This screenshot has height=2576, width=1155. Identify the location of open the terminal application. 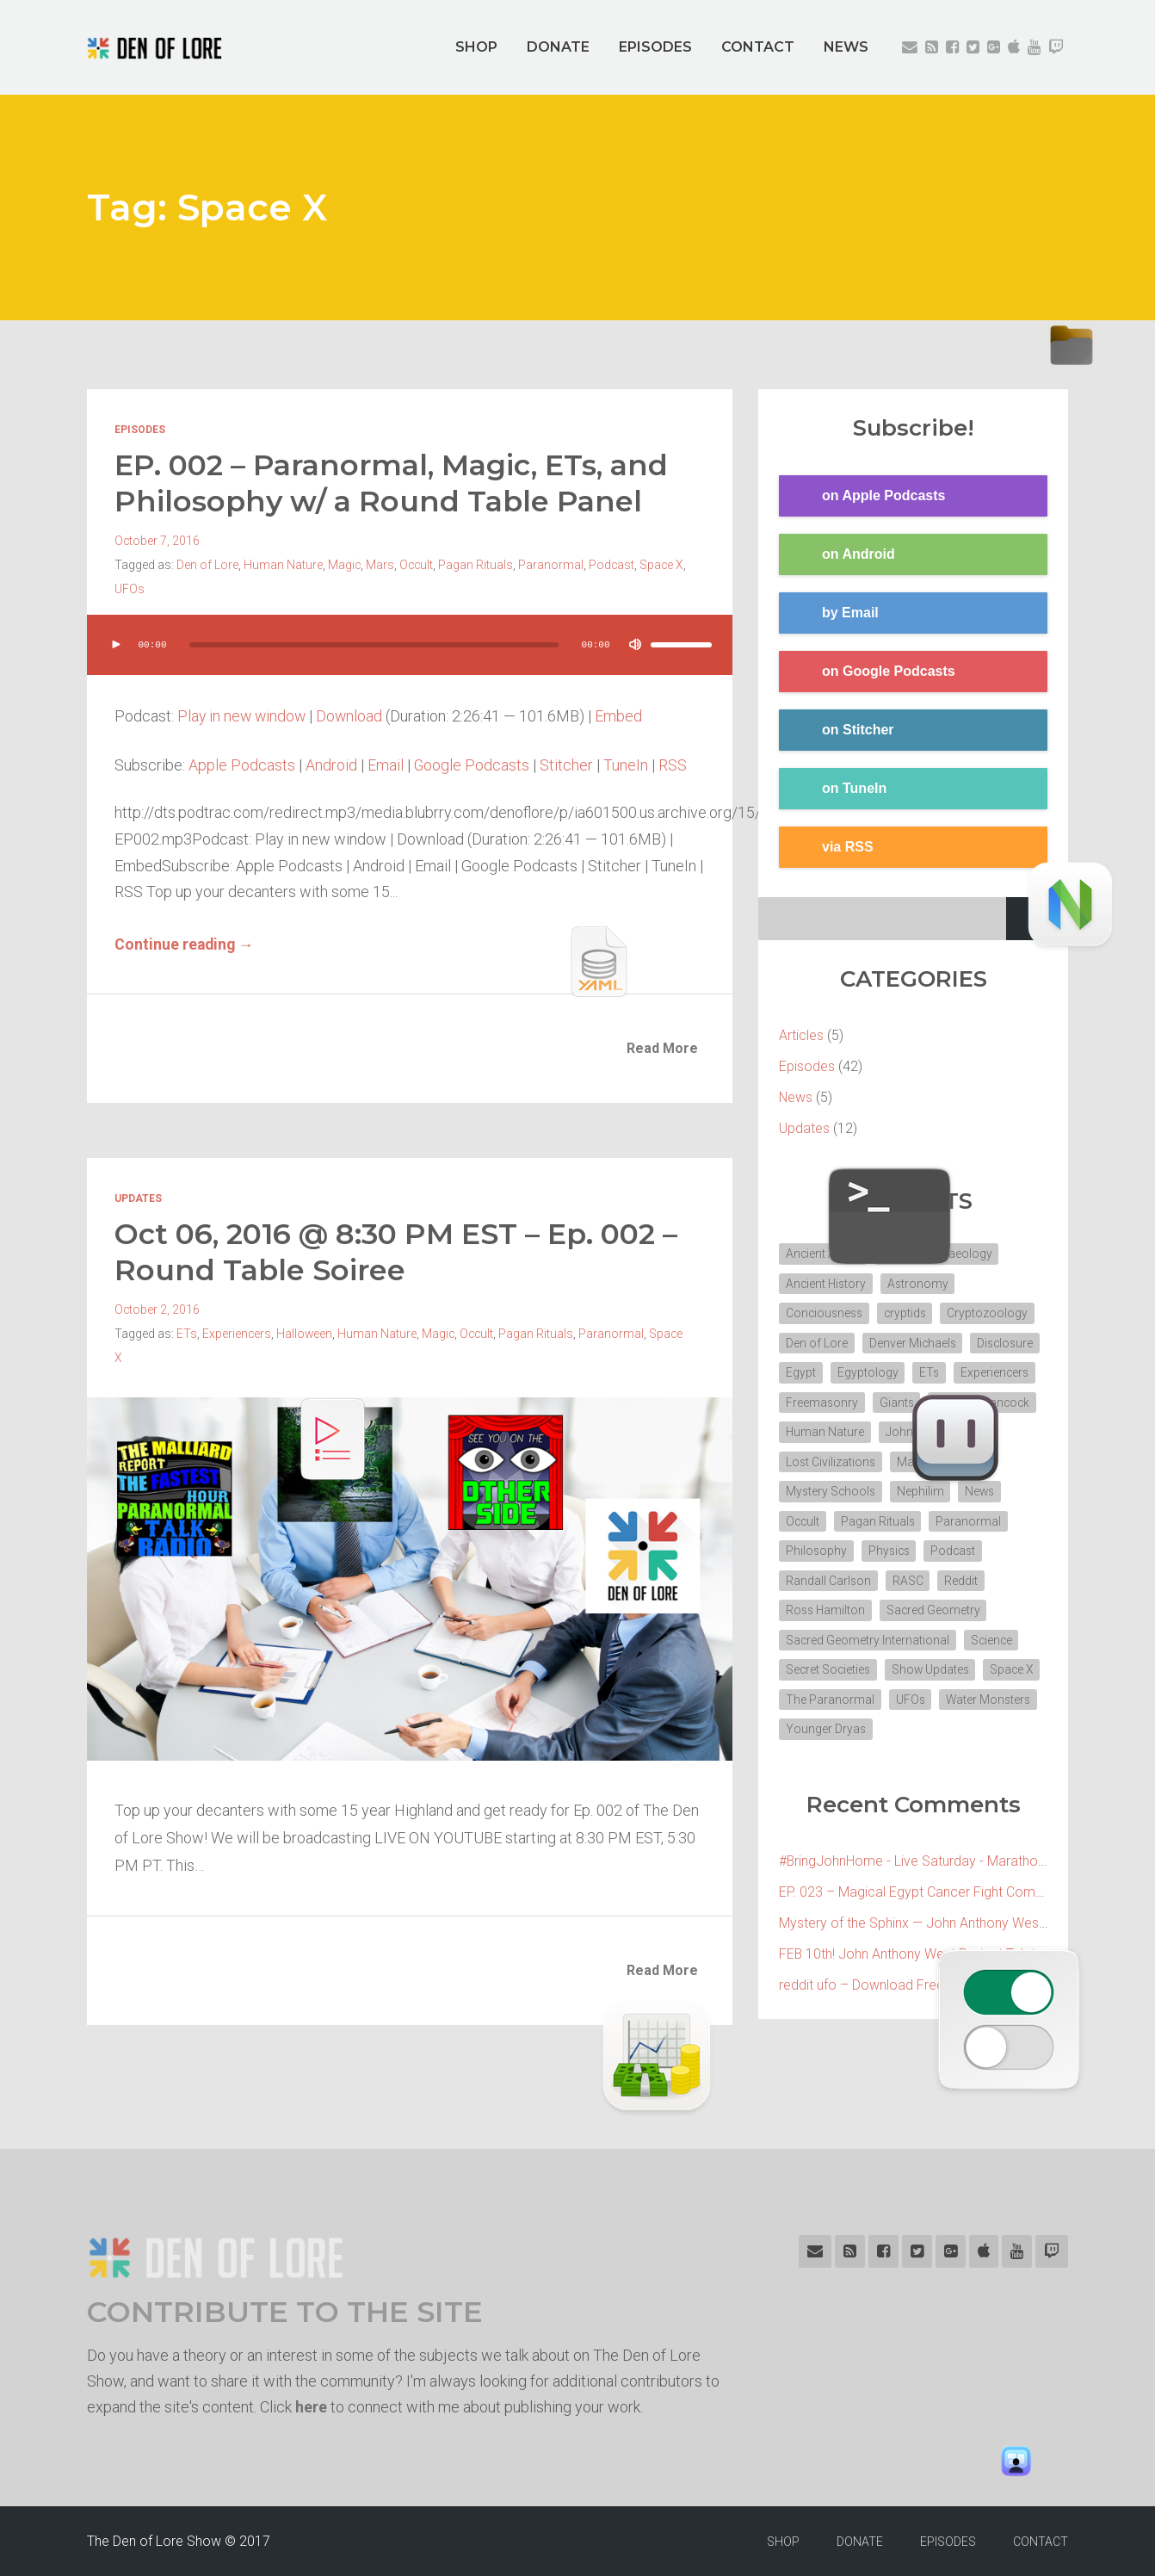
(889, 1216).